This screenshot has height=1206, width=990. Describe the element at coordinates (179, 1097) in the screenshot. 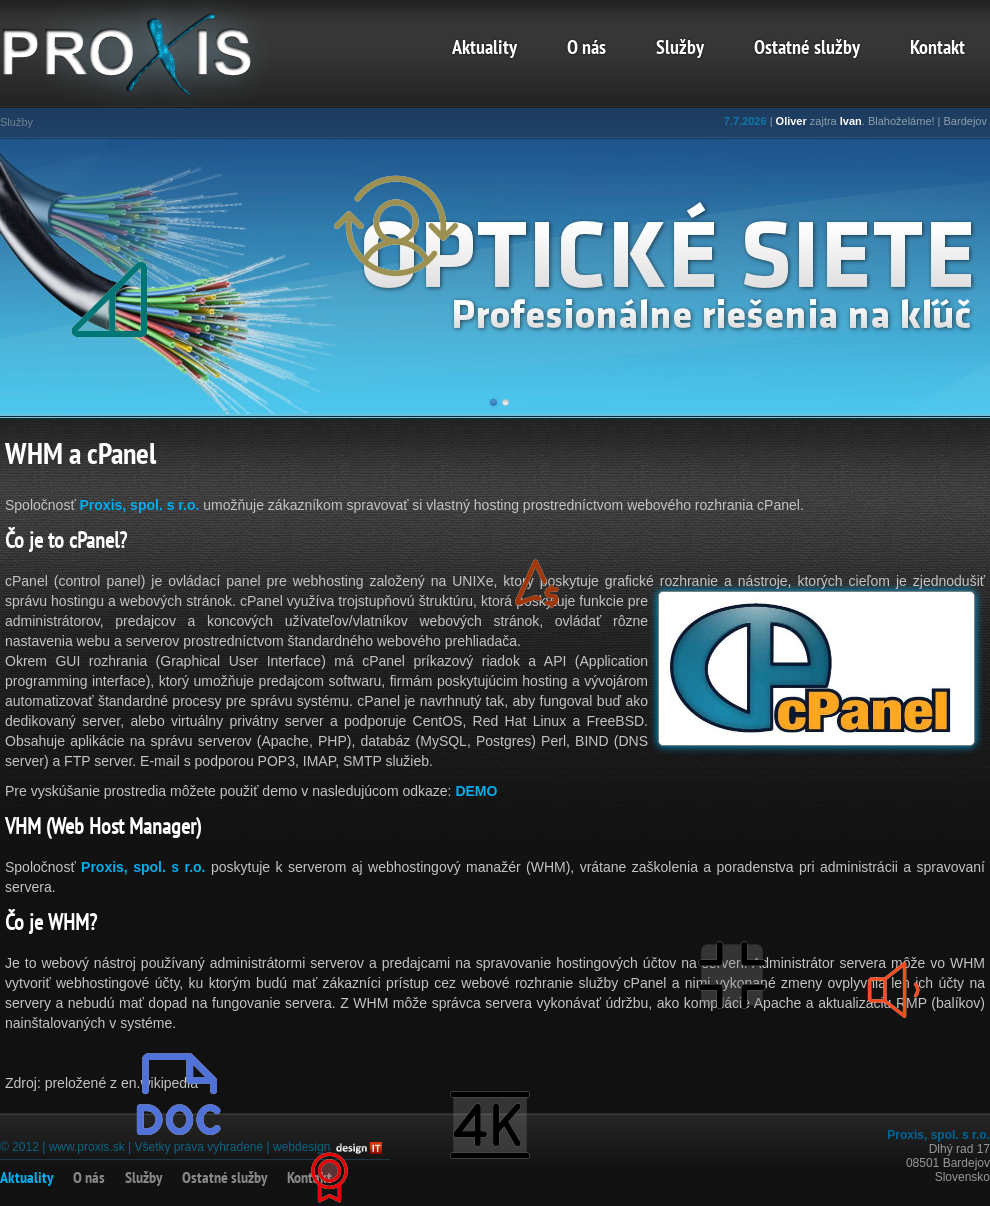

I see `open a document file` at that location.